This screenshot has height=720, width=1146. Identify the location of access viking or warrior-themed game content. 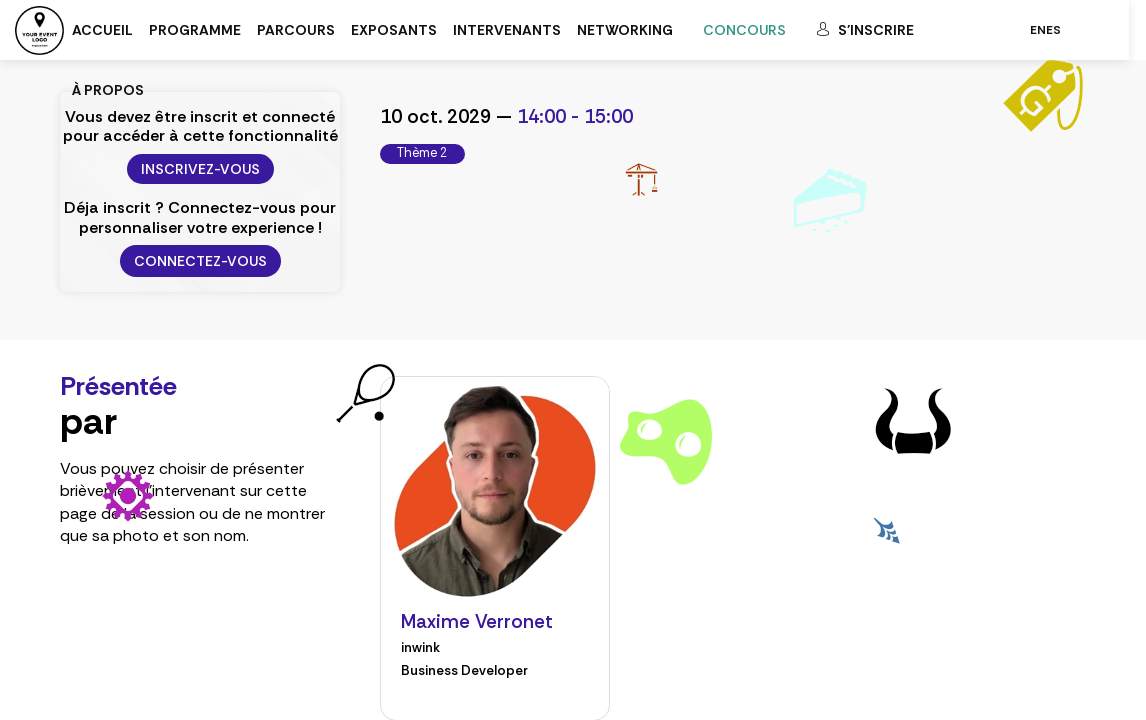
(913, 423).